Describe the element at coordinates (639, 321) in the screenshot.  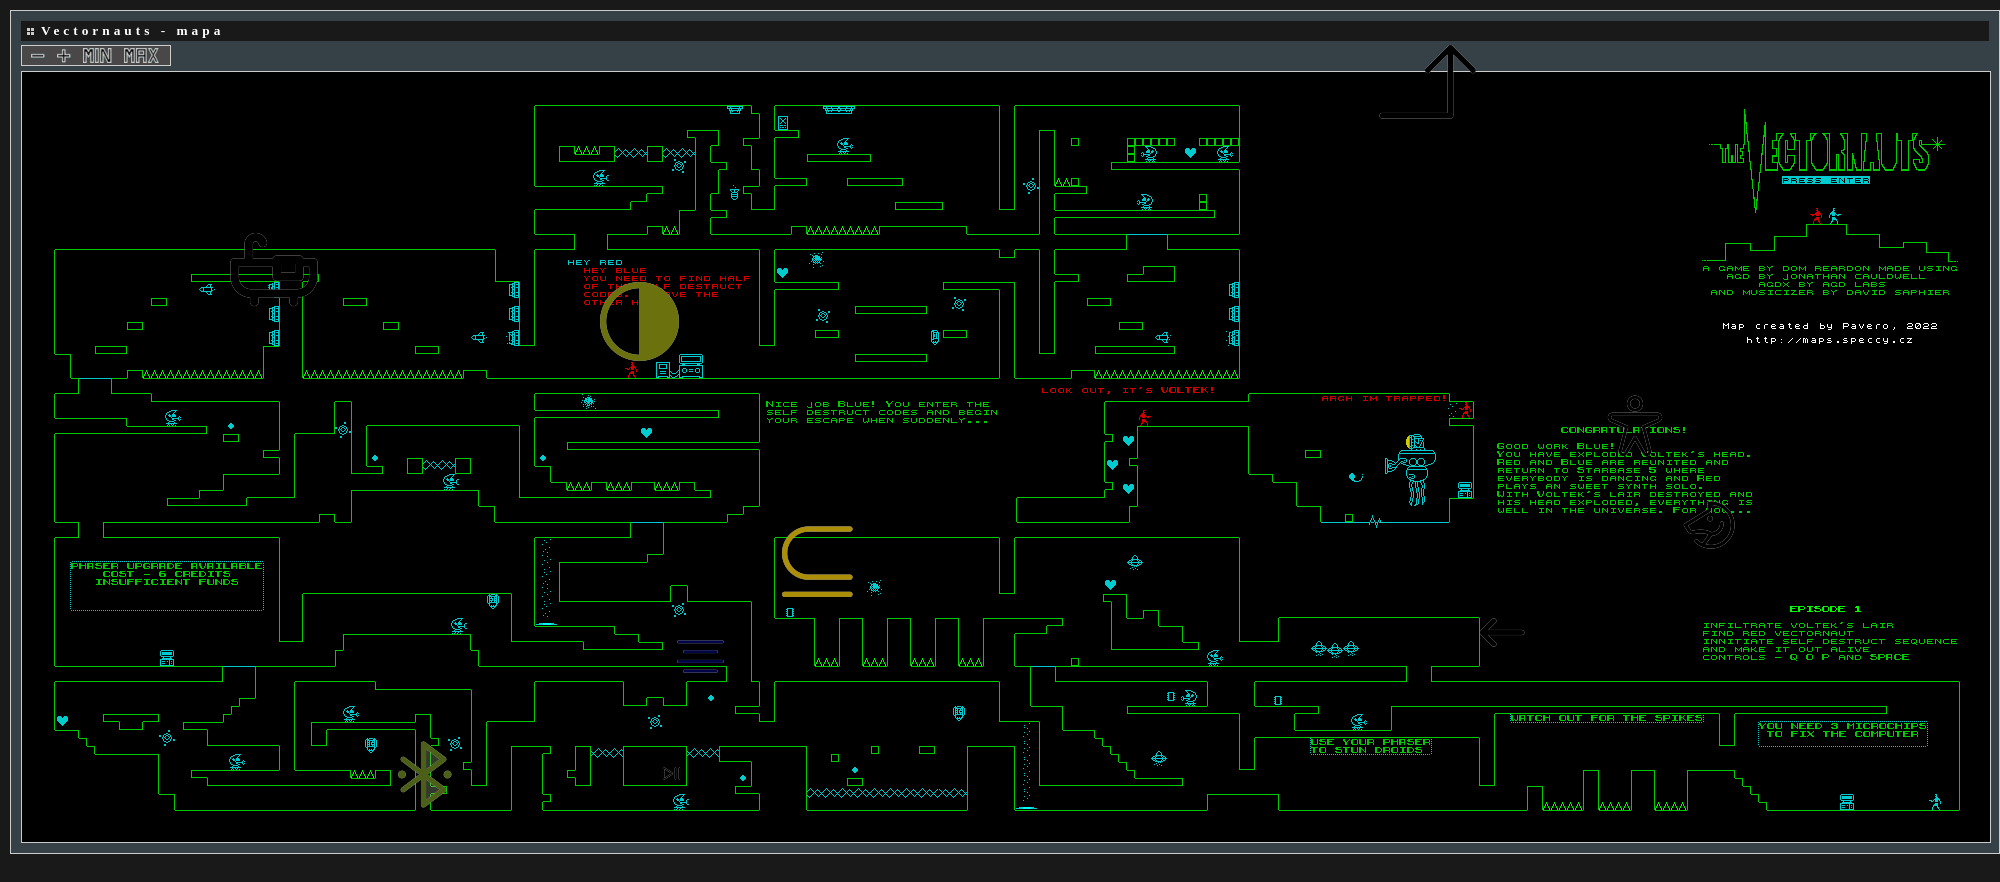
I see `toggle between light and dark mode` at that location.